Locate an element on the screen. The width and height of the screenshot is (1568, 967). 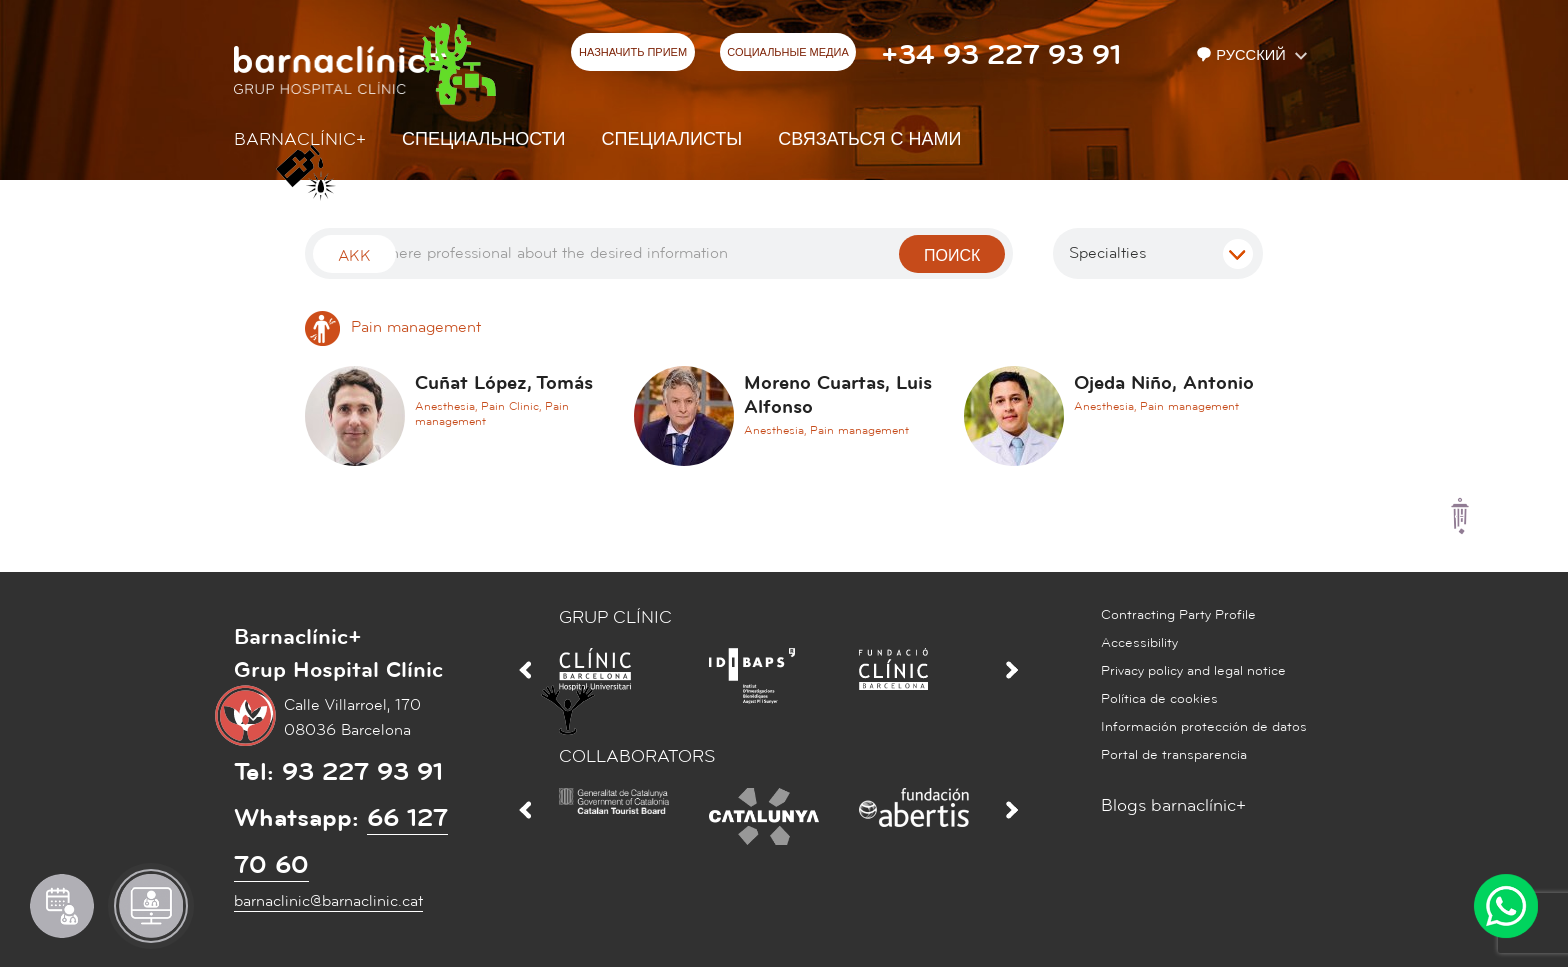
tap to water or care for your cactus is located at coordinates (459, 64).